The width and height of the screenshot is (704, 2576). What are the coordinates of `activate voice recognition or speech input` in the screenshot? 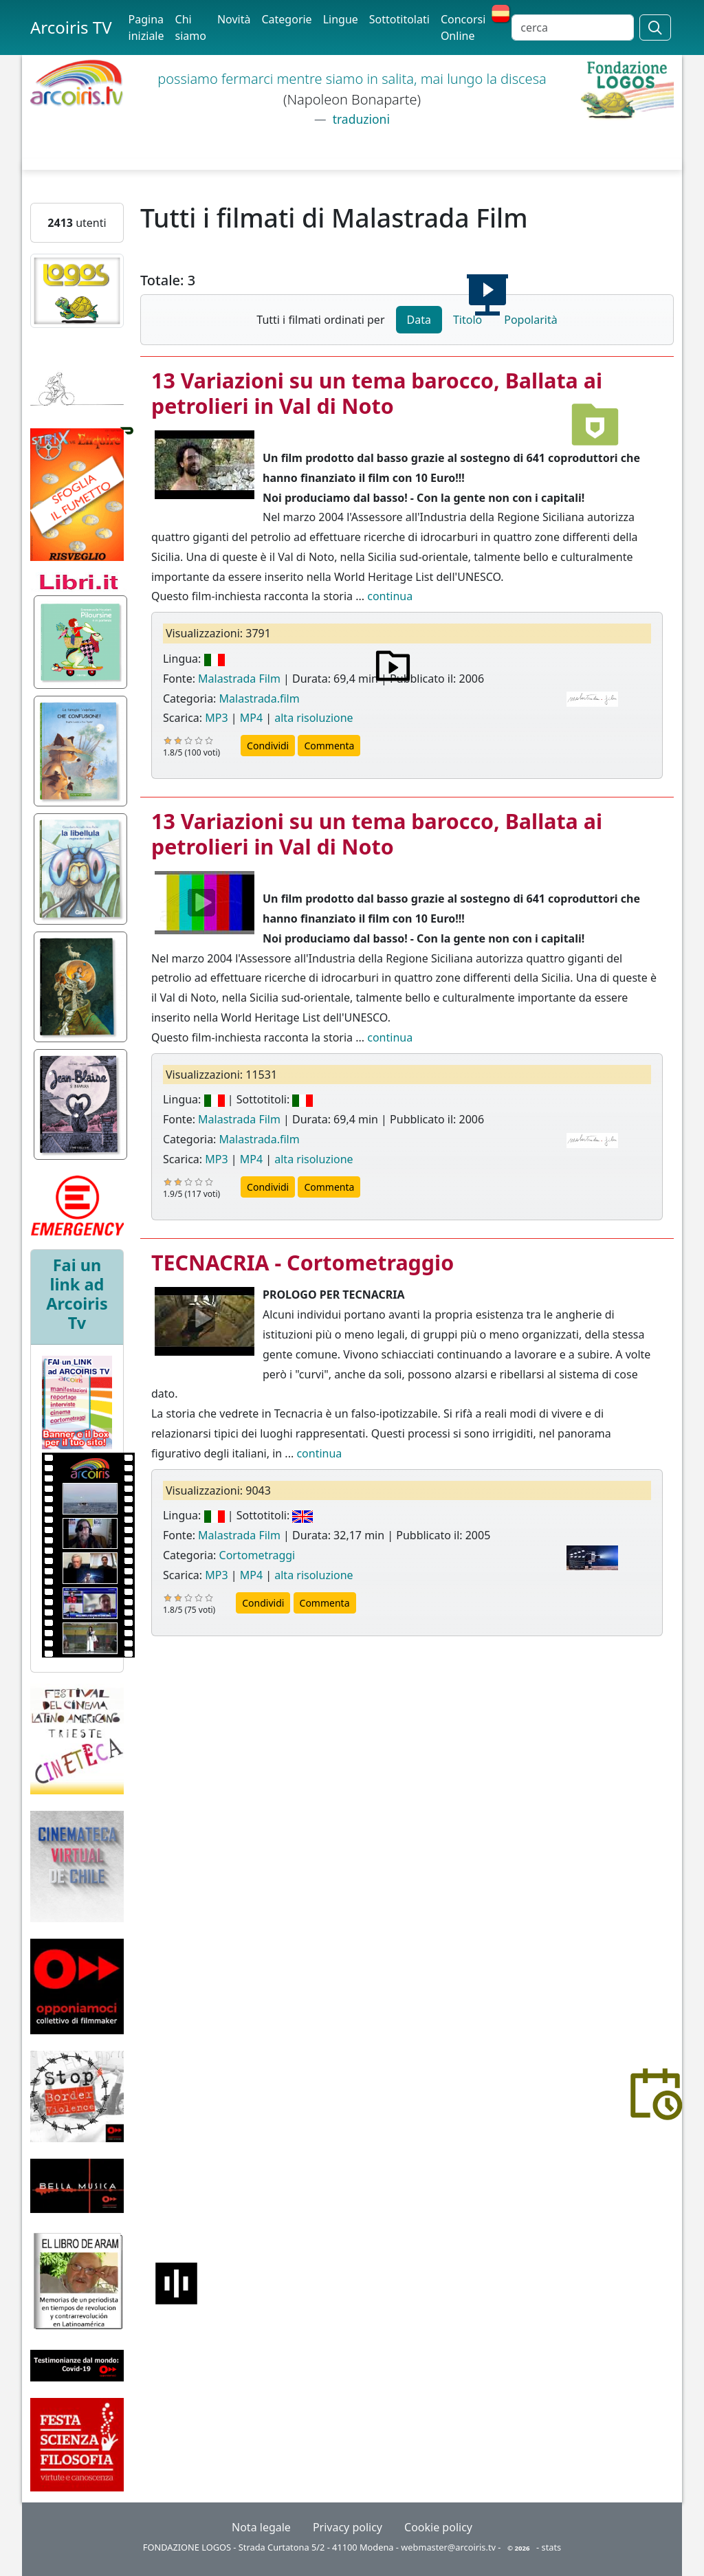 It's located at (176, 2283).